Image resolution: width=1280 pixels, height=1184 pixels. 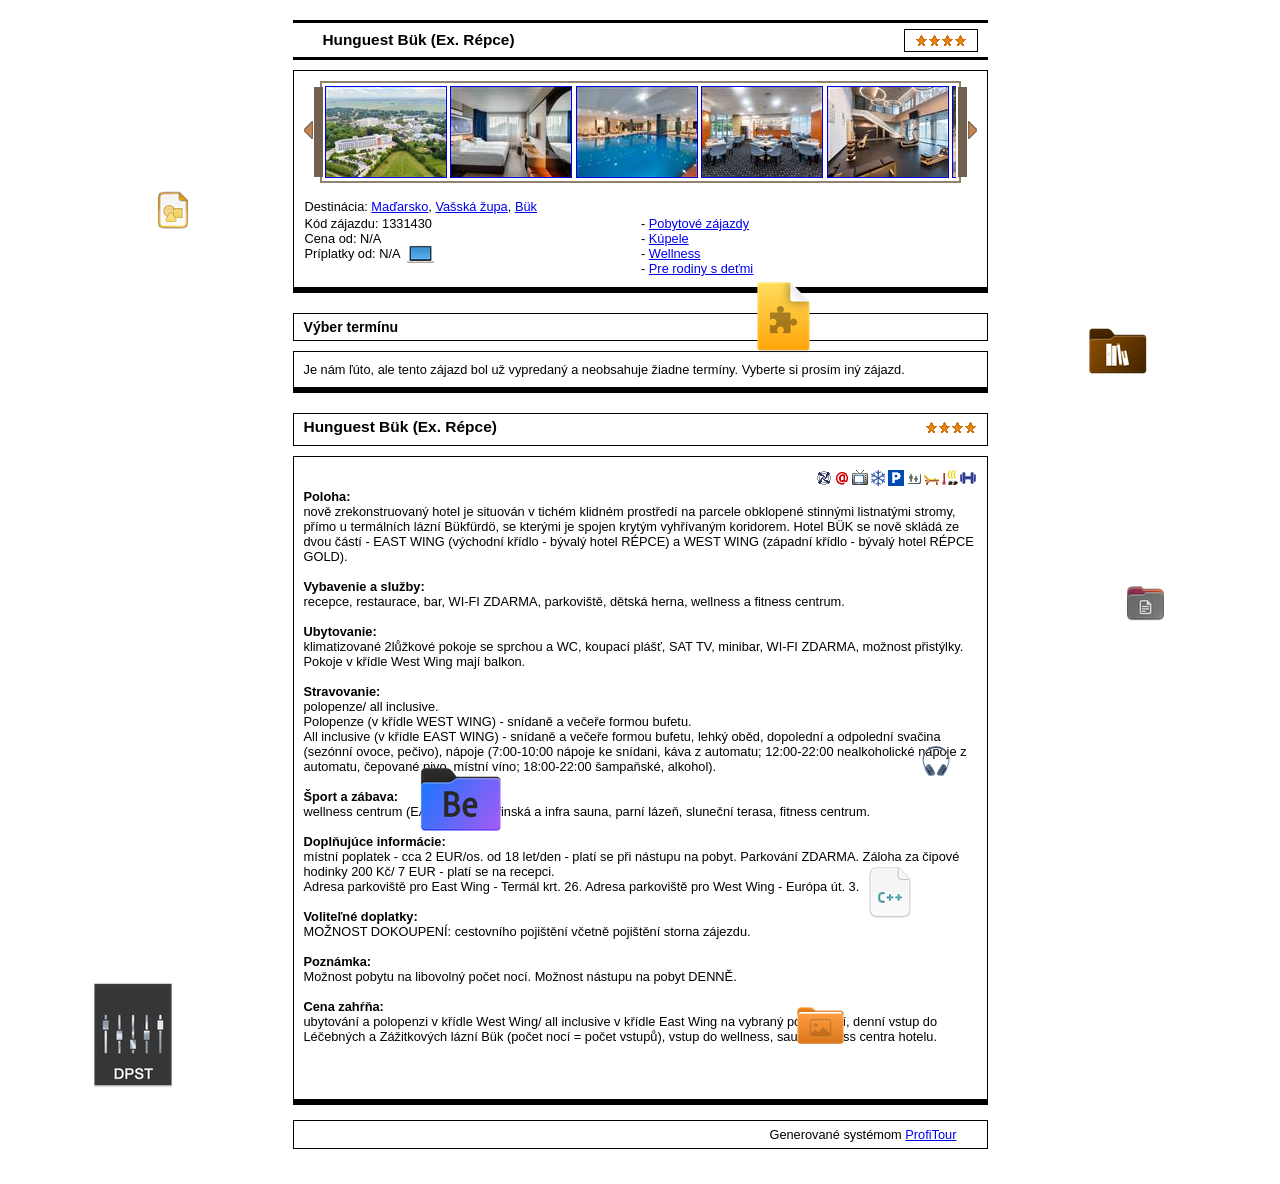 What do you see at coordinates (820, 1025) in the screenshot?
I see `open your images folder` at bounding box center [820, 1025].